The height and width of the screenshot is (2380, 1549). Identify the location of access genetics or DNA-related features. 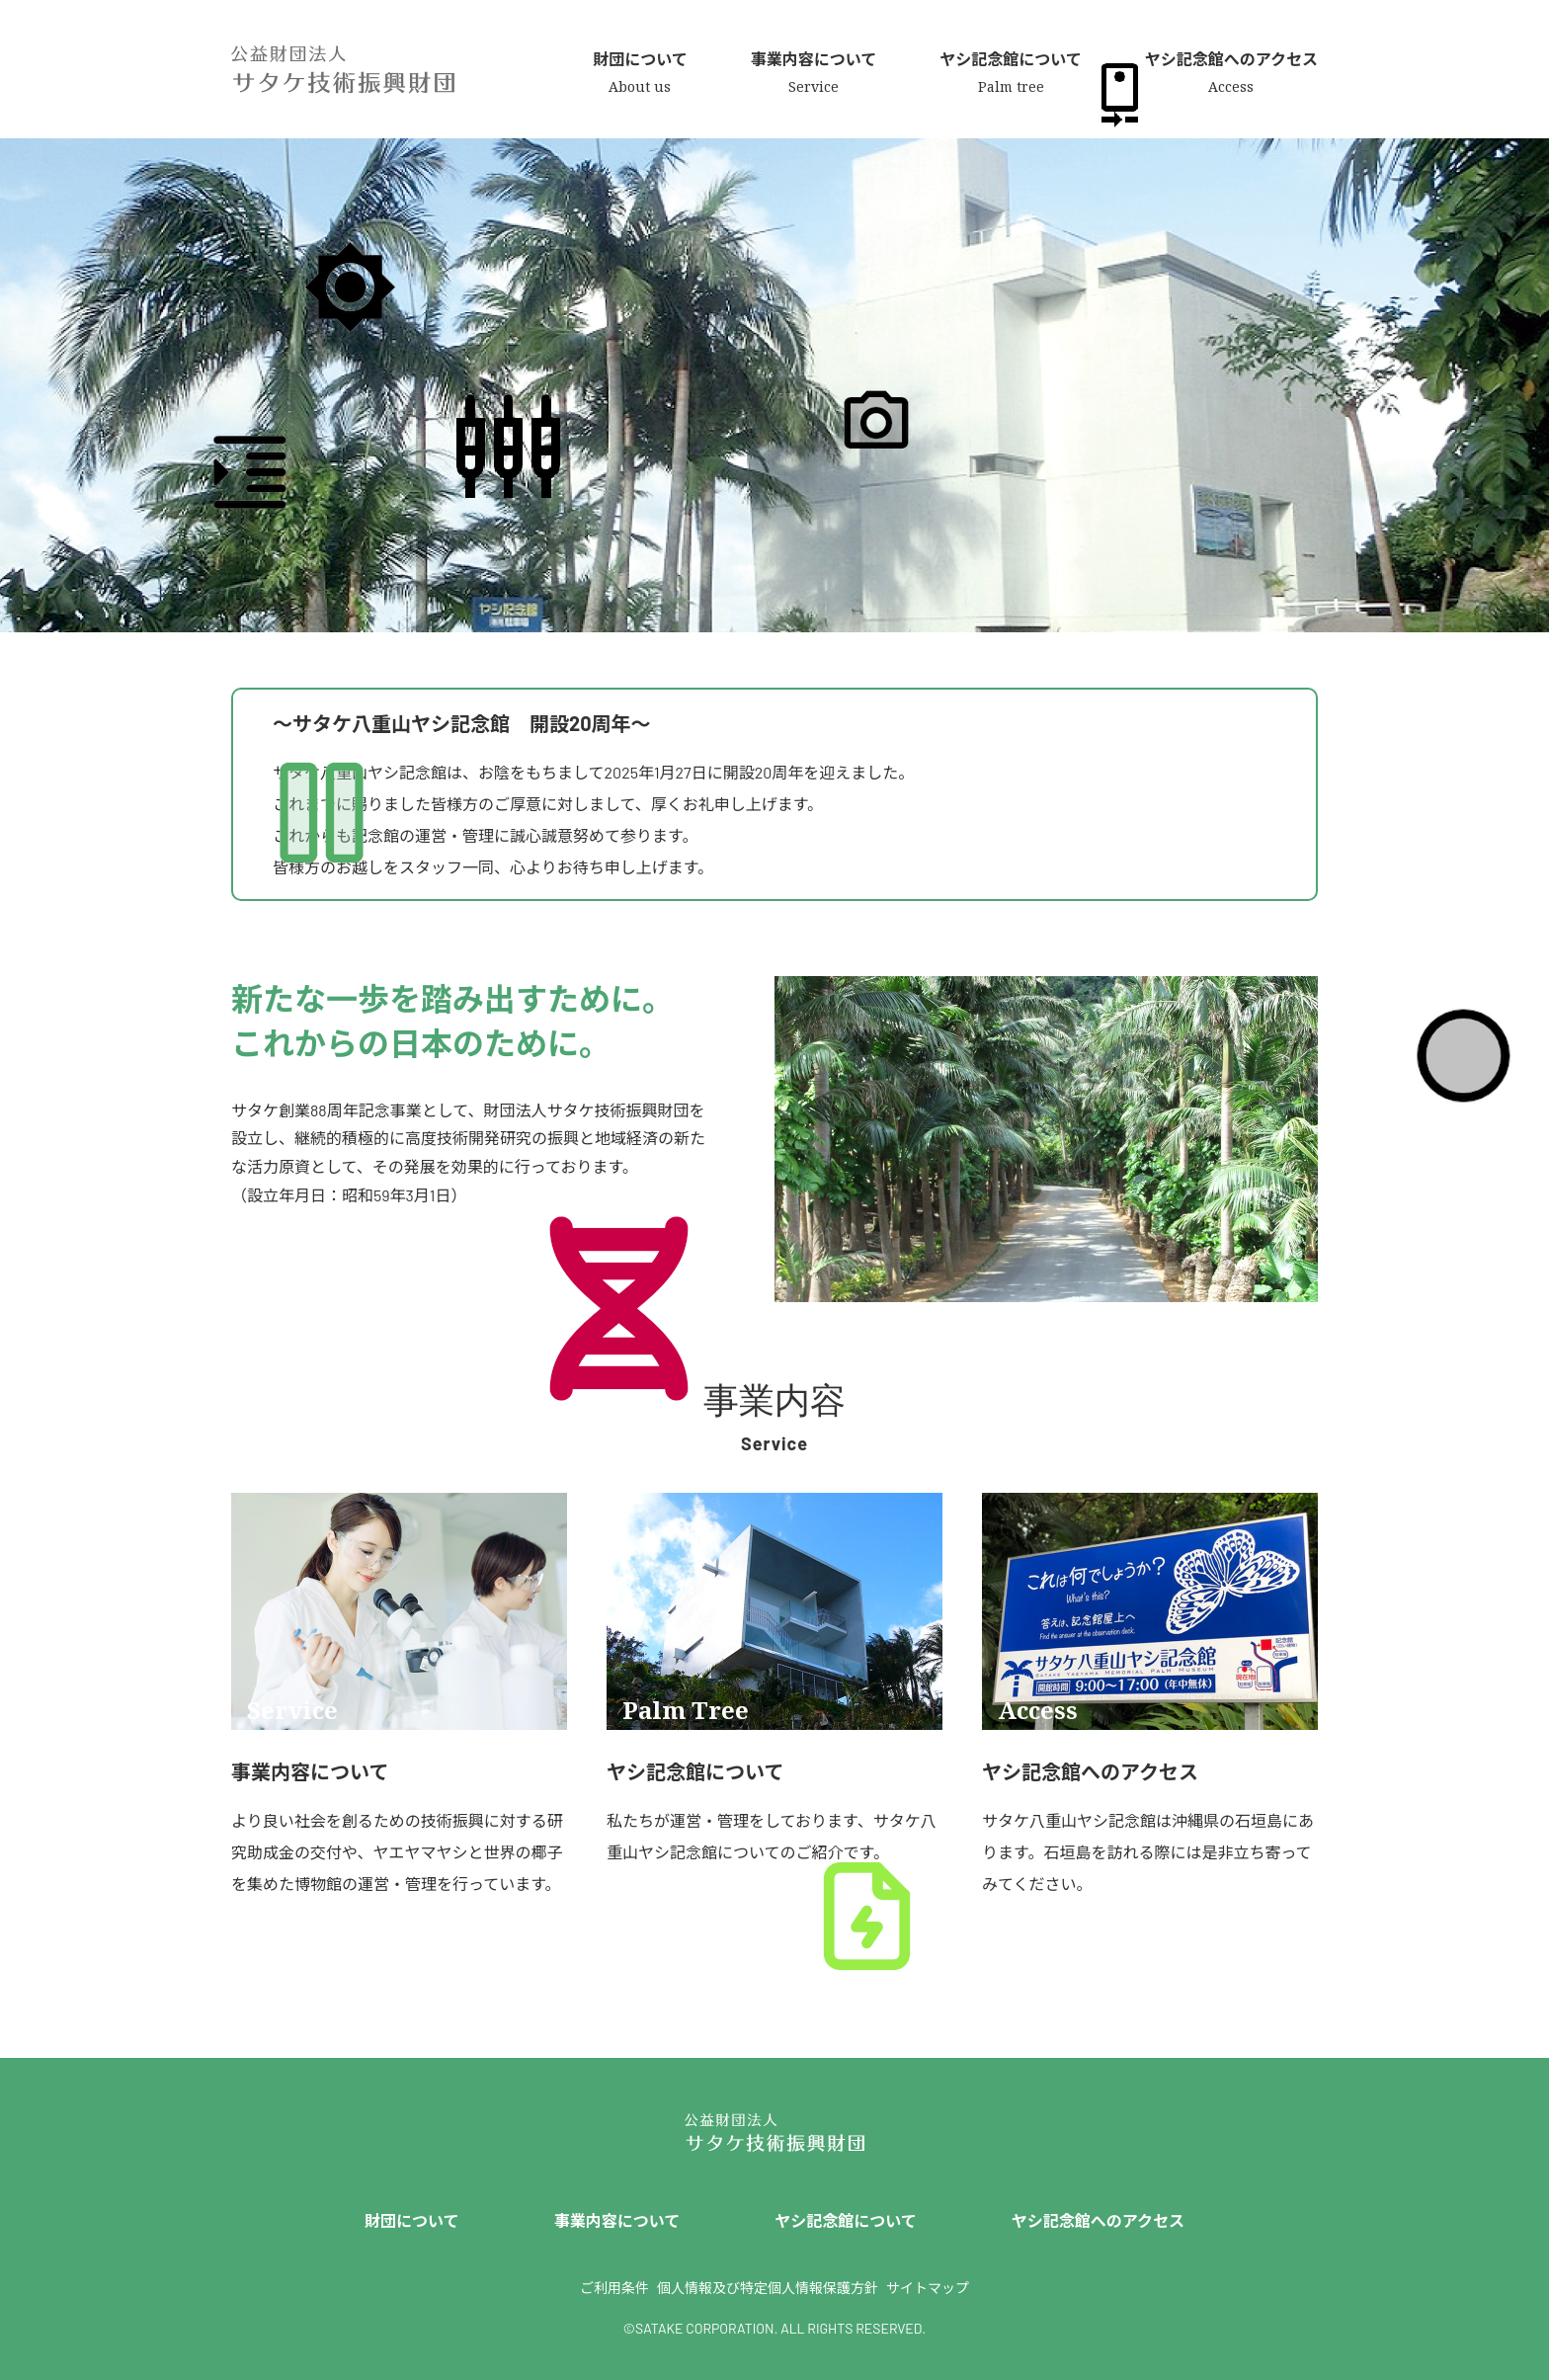
(618, 1308).